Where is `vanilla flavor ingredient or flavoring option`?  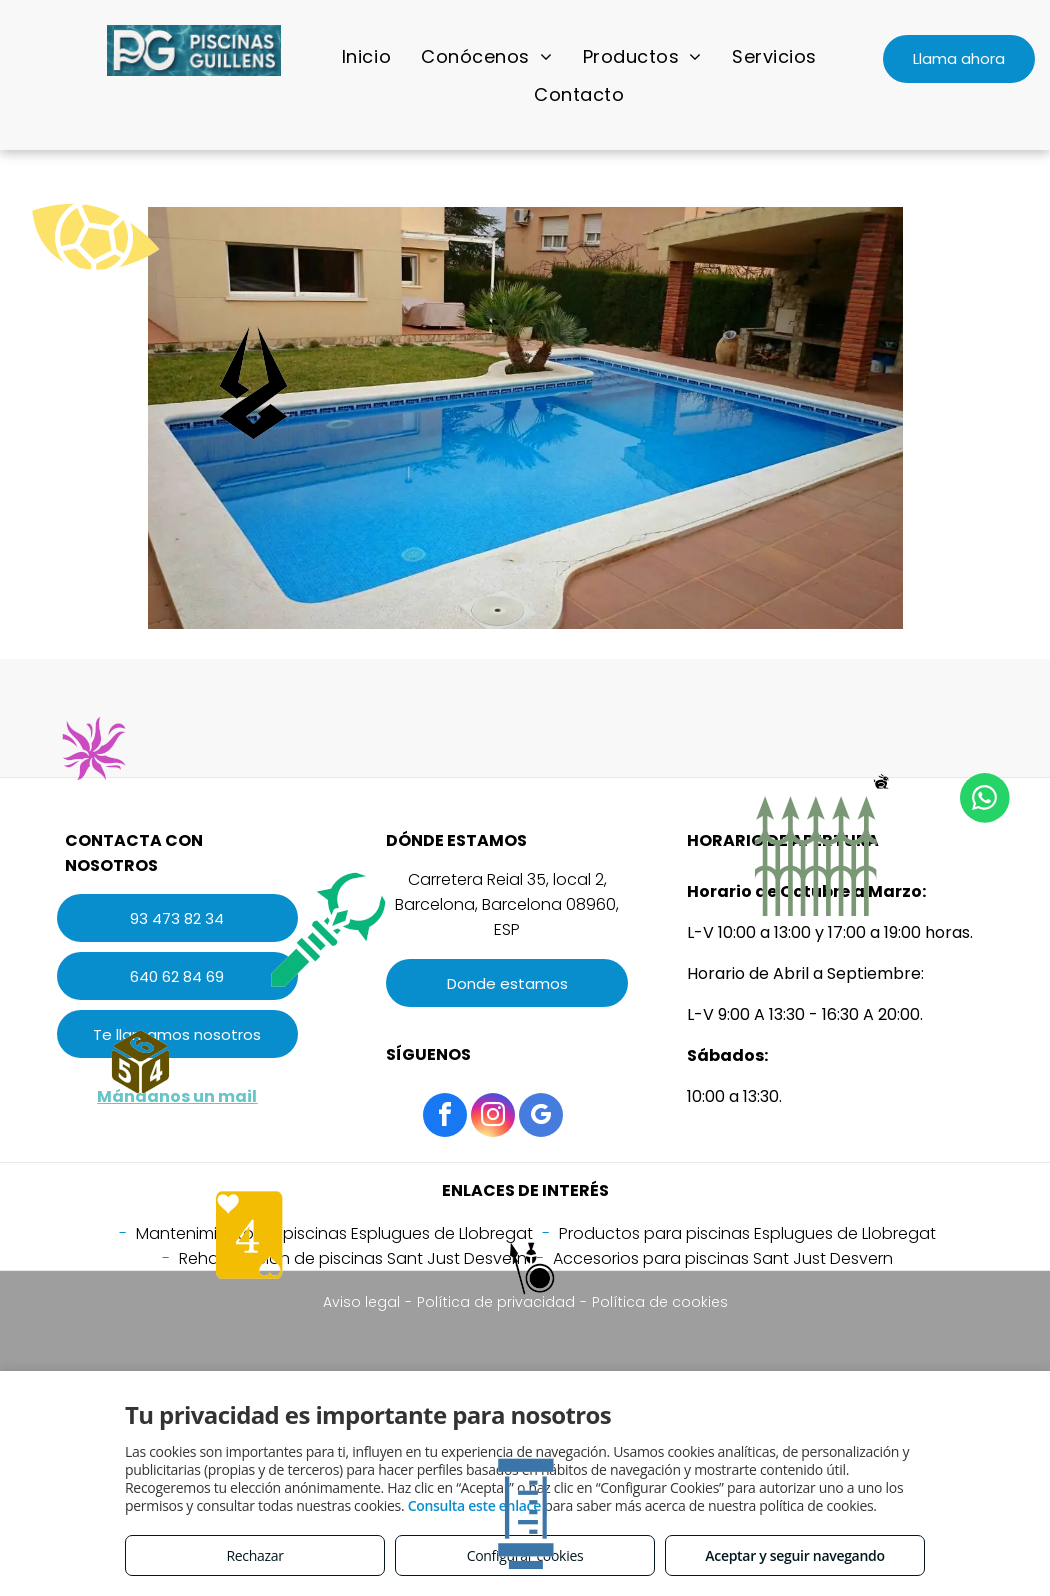 vanilla flavor ingredient or flavoring option is located at coordinates (94, 748).